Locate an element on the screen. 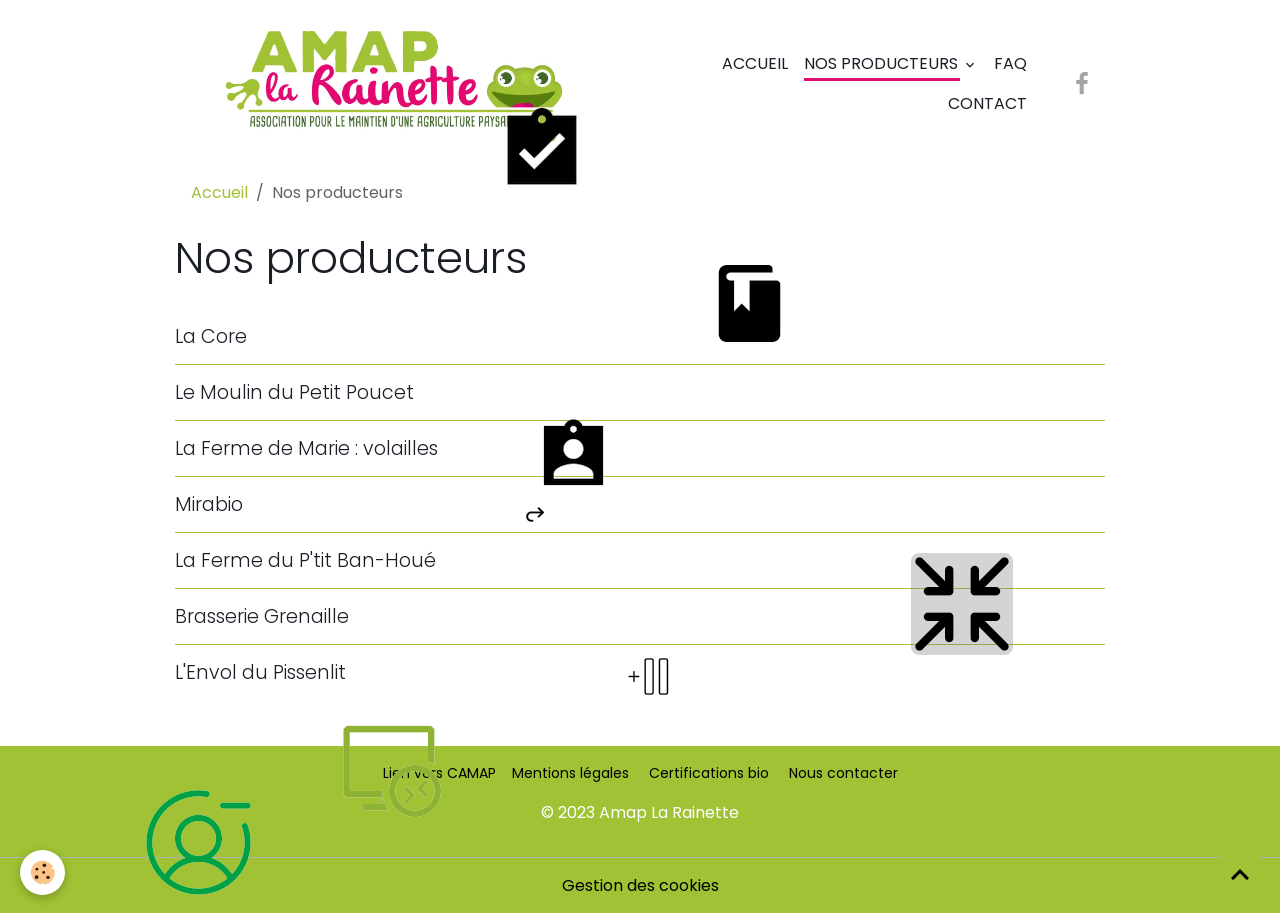  access bookmarked content or saved references is located at coordinates (749, 303).